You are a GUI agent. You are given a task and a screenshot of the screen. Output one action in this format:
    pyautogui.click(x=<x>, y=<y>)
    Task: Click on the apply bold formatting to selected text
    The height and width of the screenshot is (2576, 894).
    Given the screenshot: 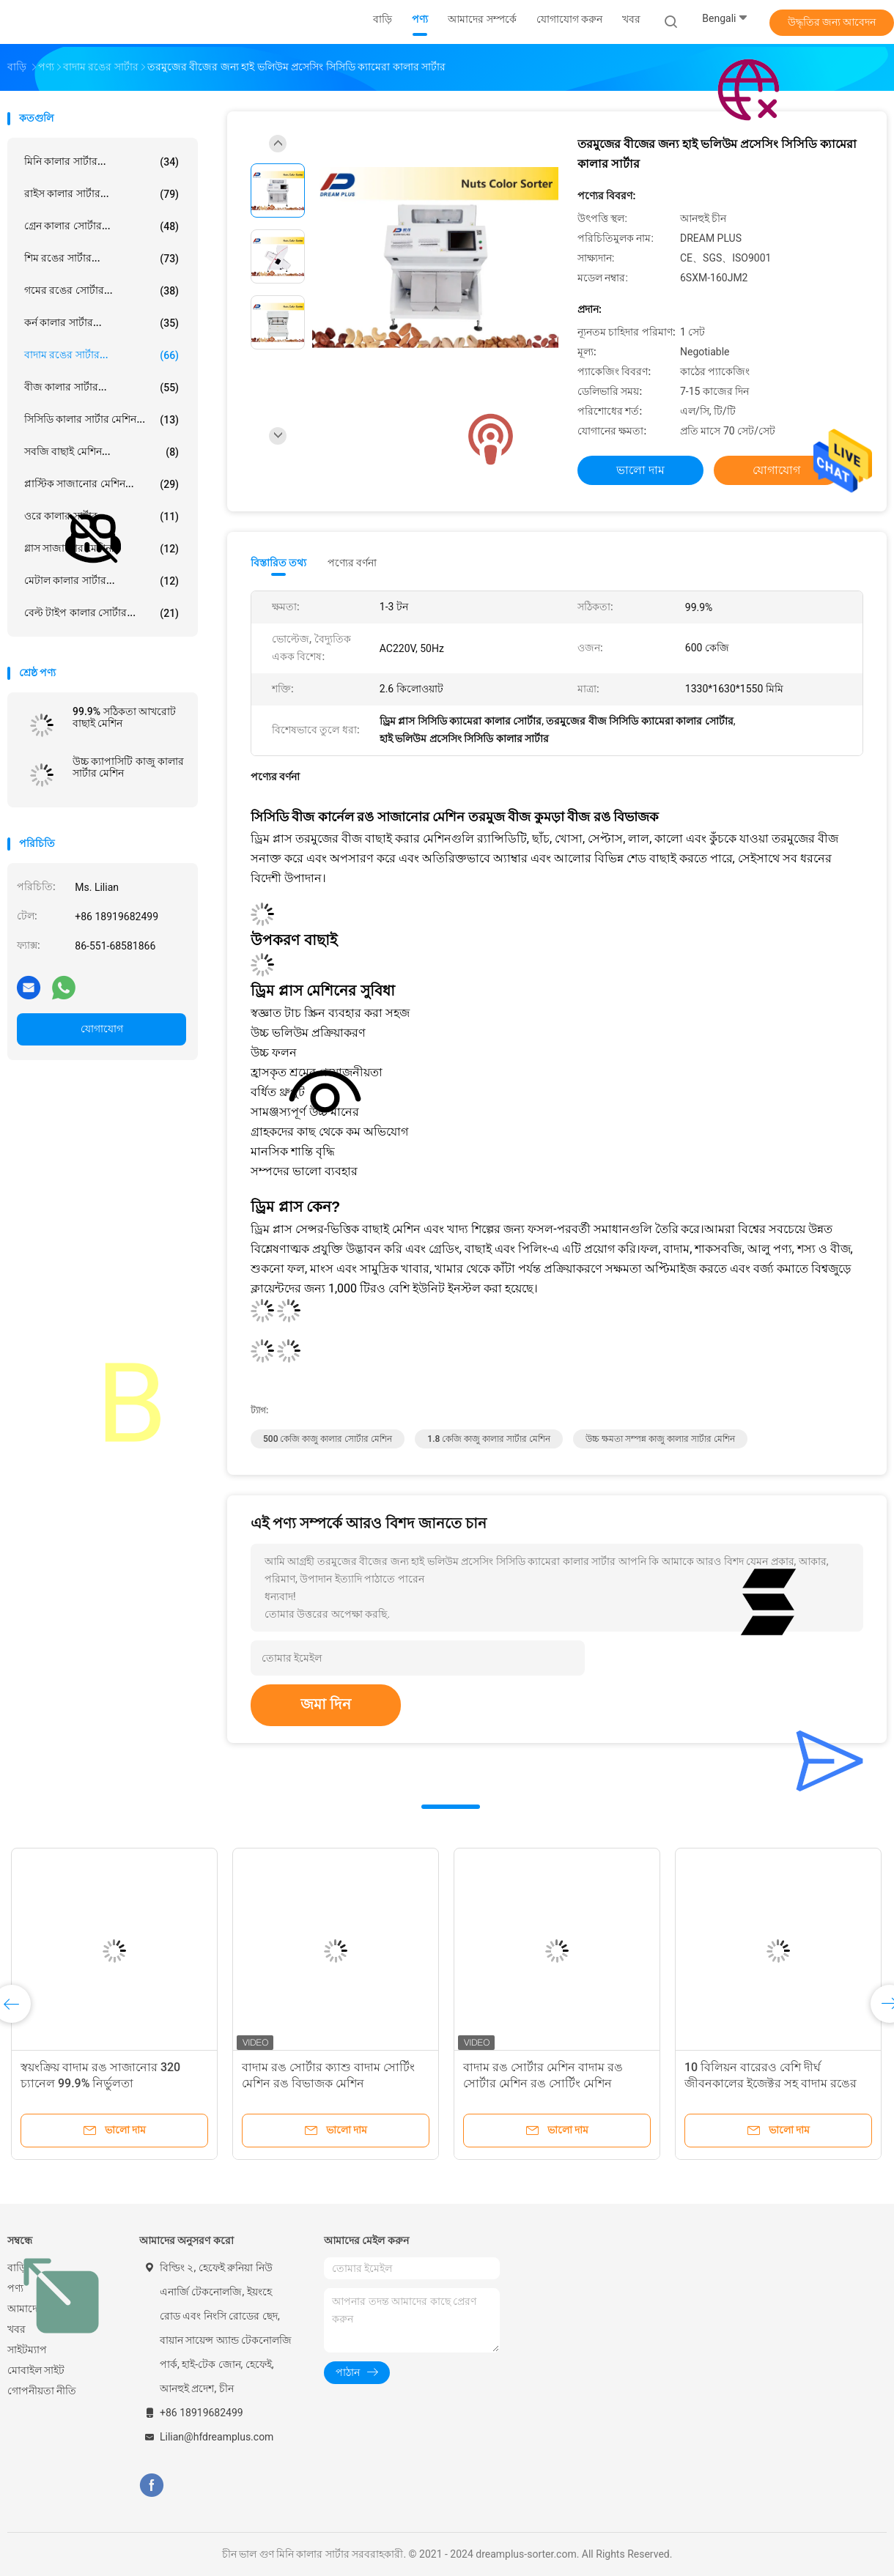 What is the action you would take?
    pyautogui.click(x=129, y=1402)
    